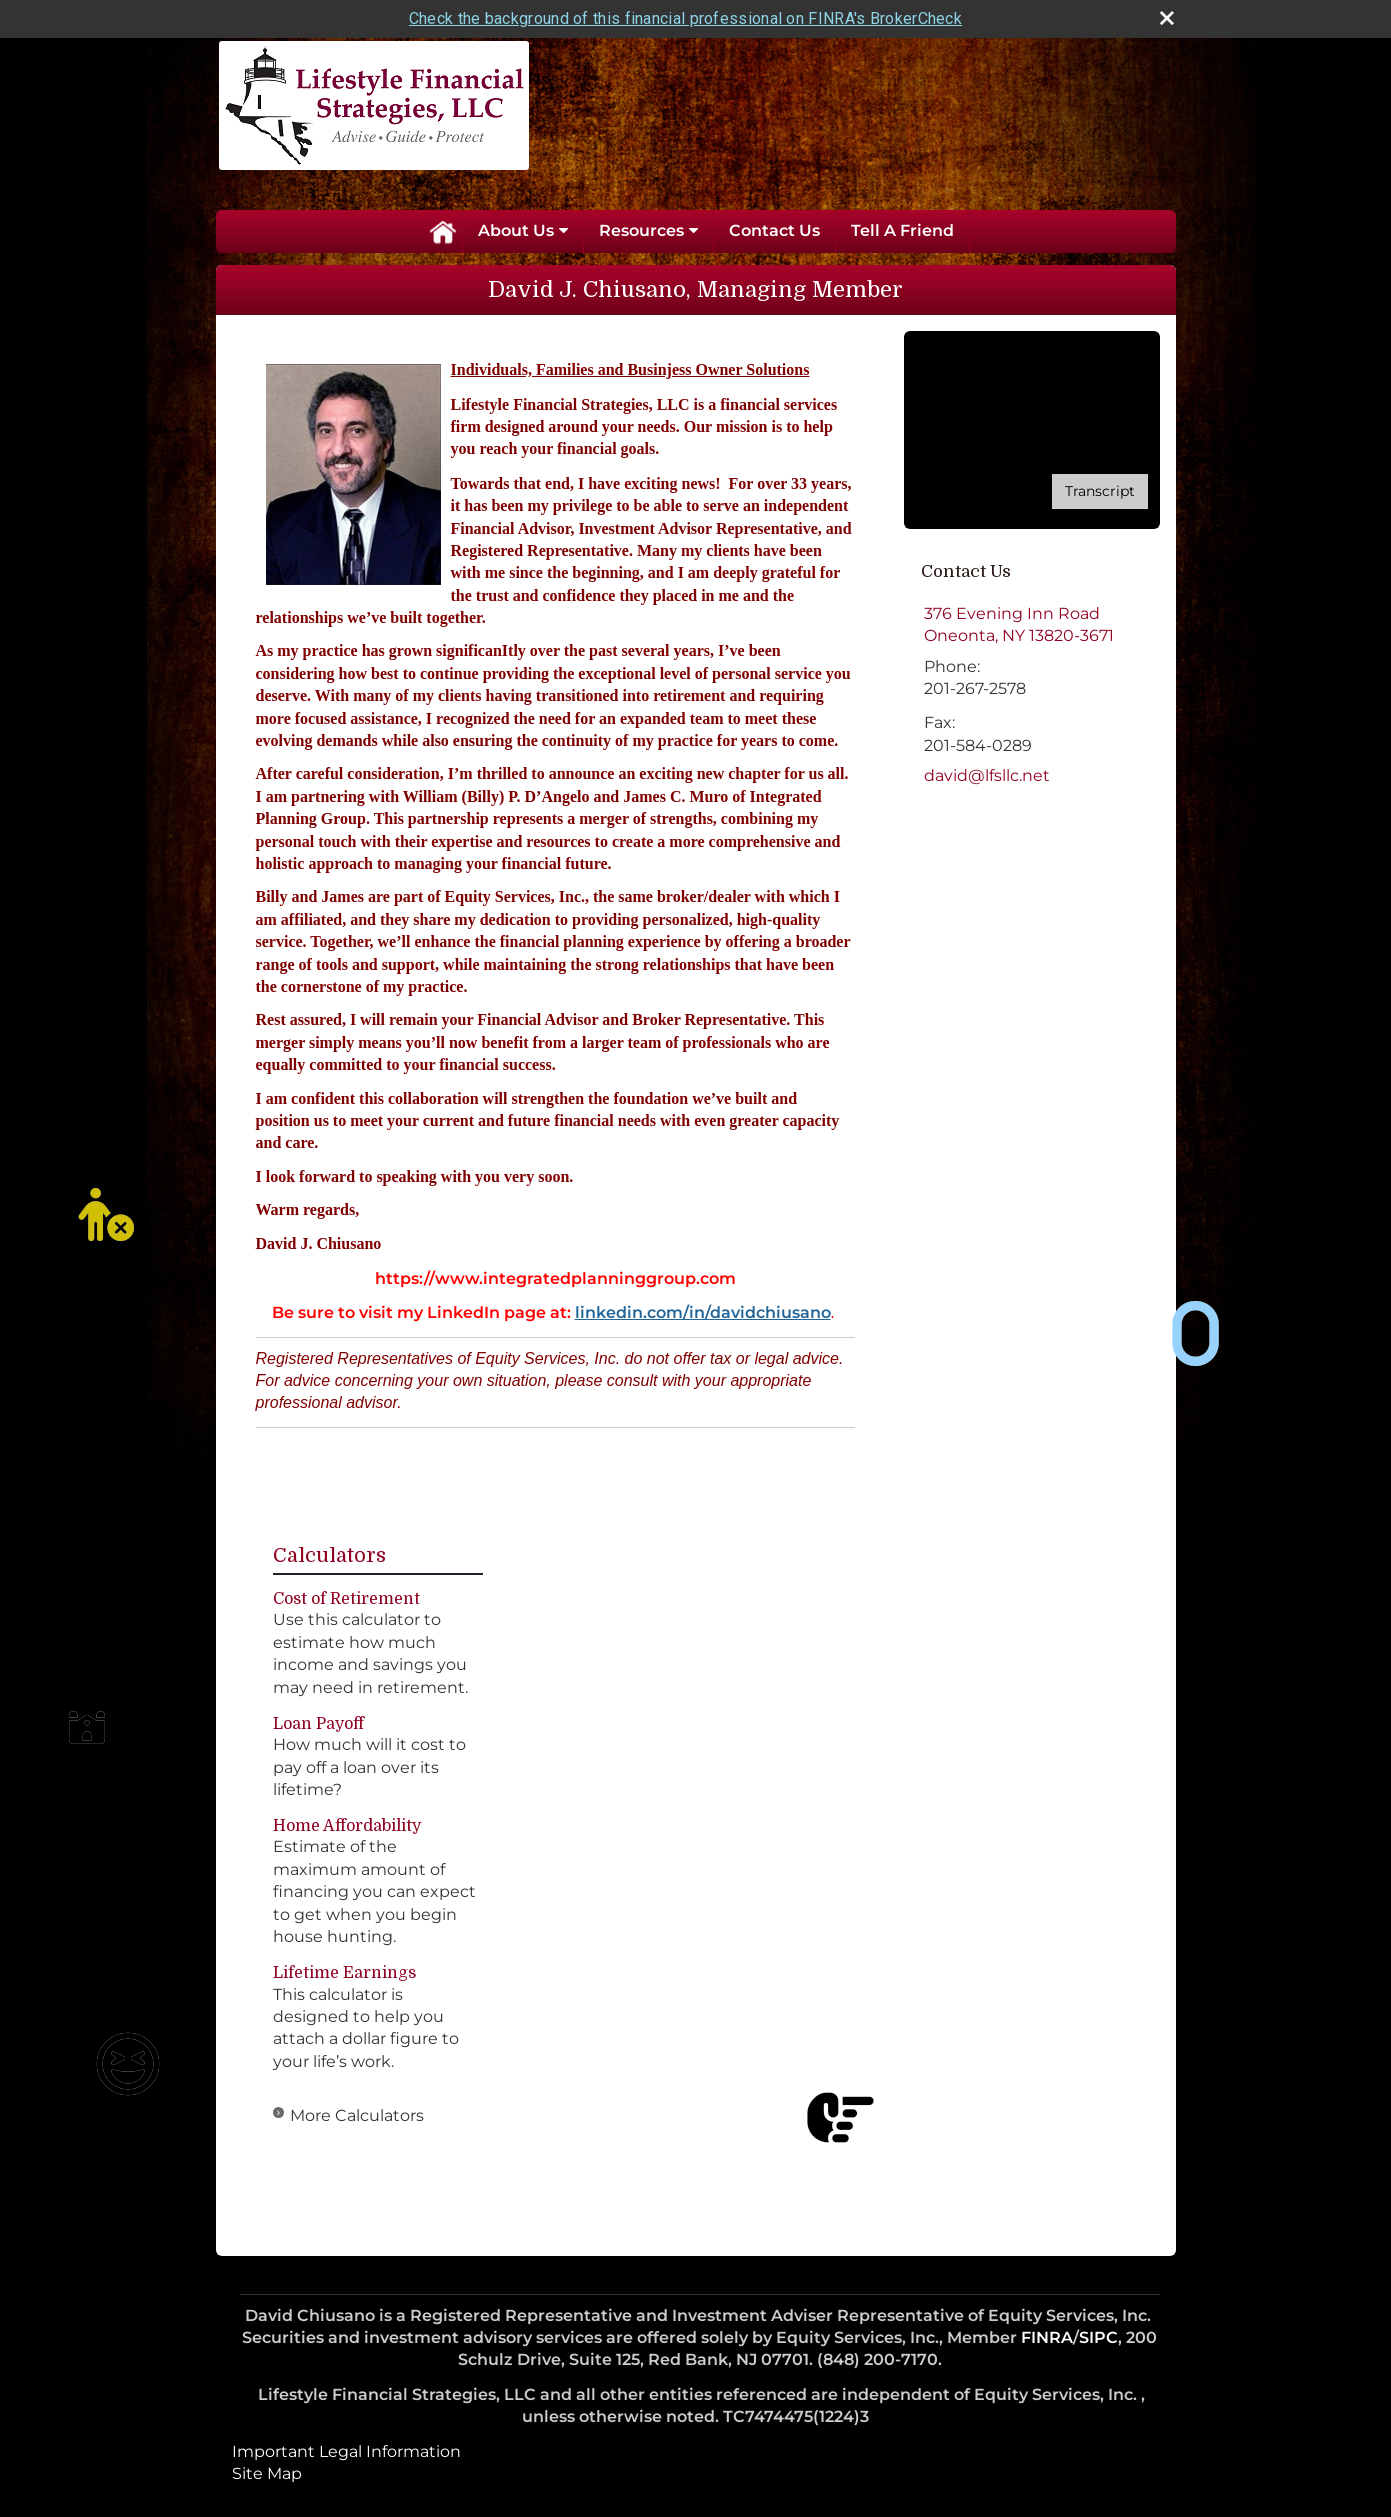  What do you see at coordinates (840, 2117) in the screenshot?
I see `indicates next step or continue forward` at bounding box center [840, 2117].